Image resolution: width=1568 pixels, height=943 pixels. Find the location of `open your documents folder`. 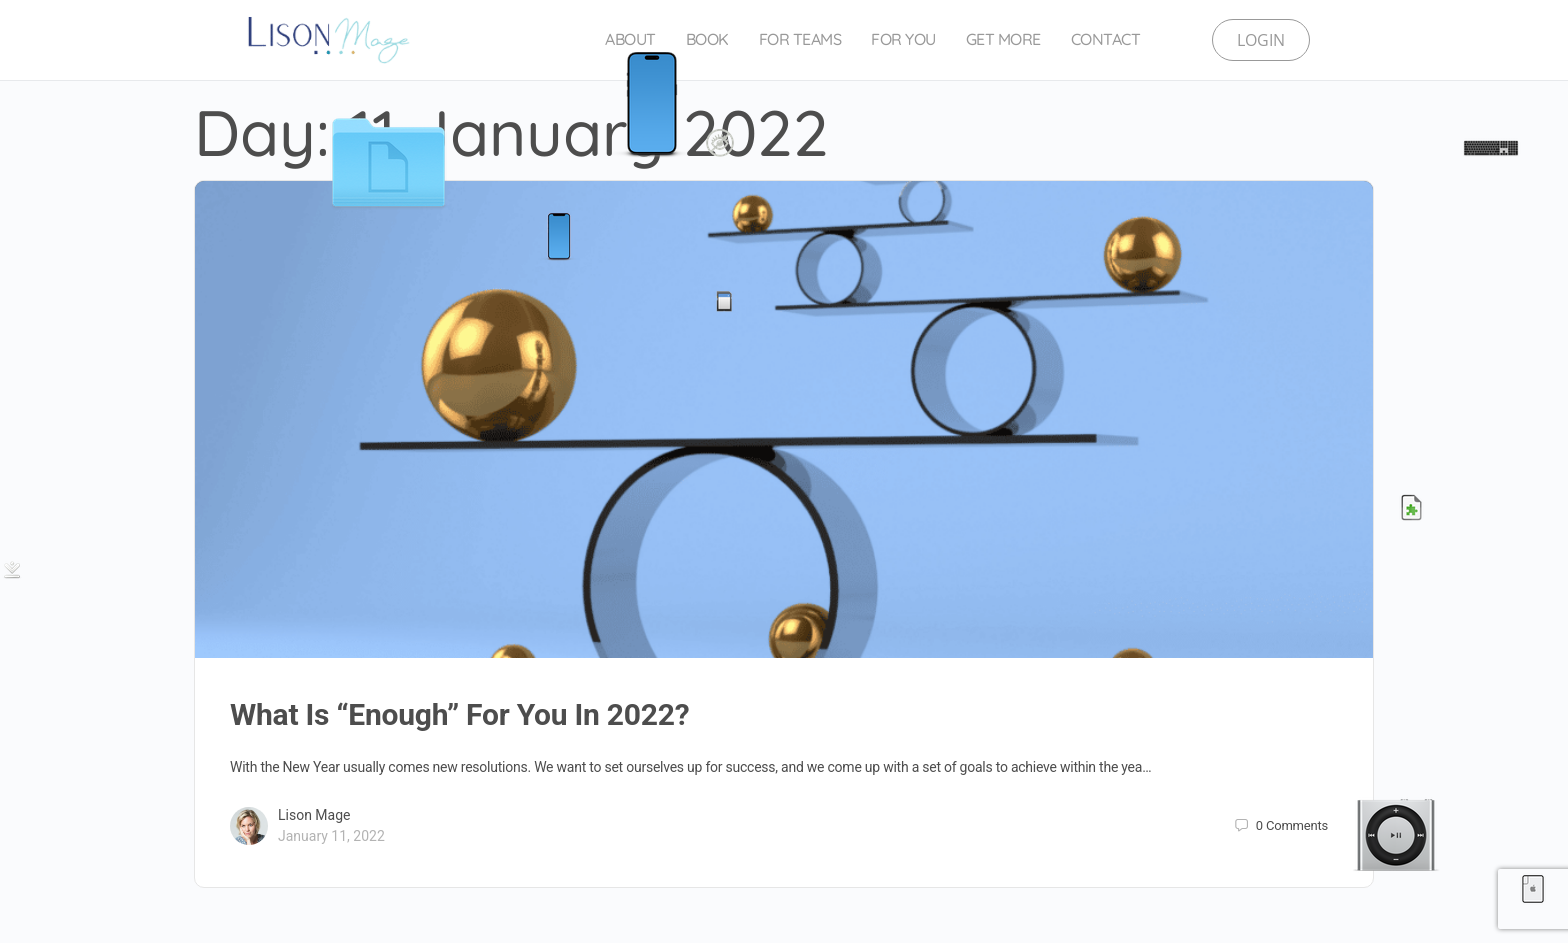

open your documents folder is located at coordinates (388, 162).